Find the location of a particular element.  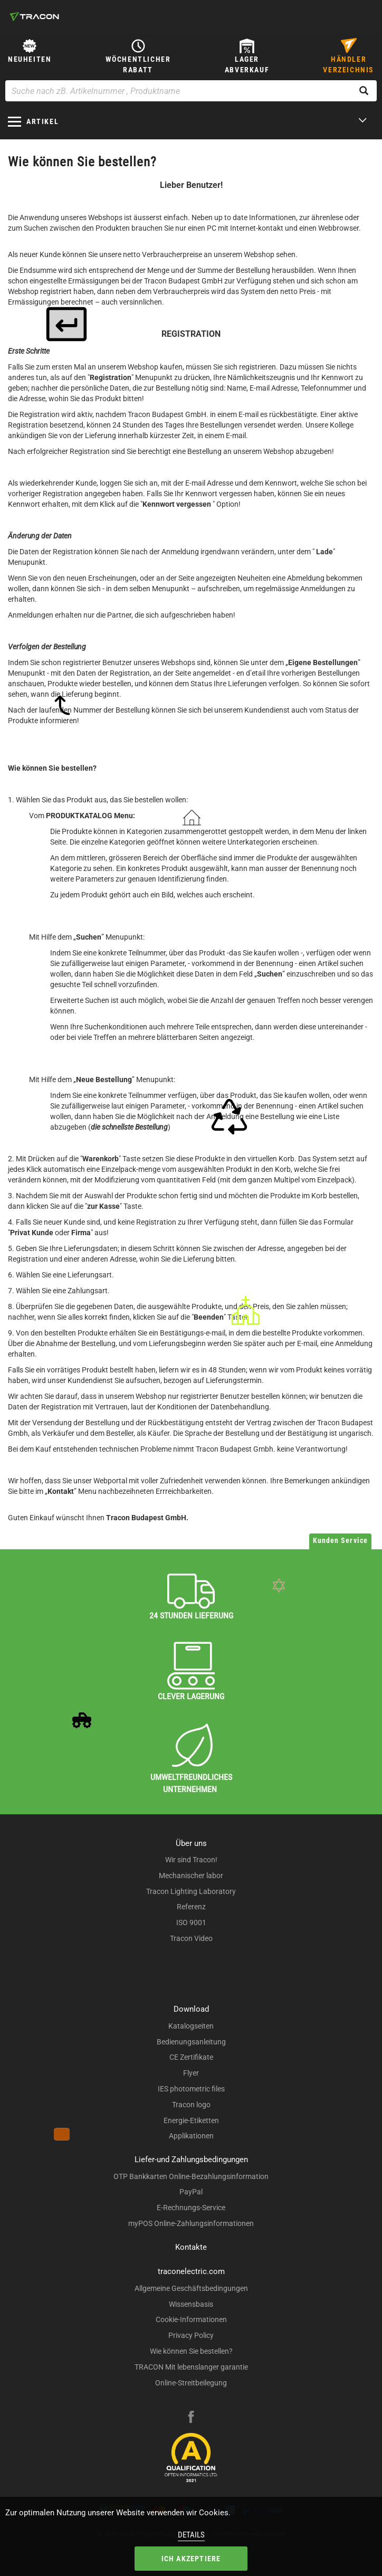

navigate to home screen is located at coordinates (192, 818).